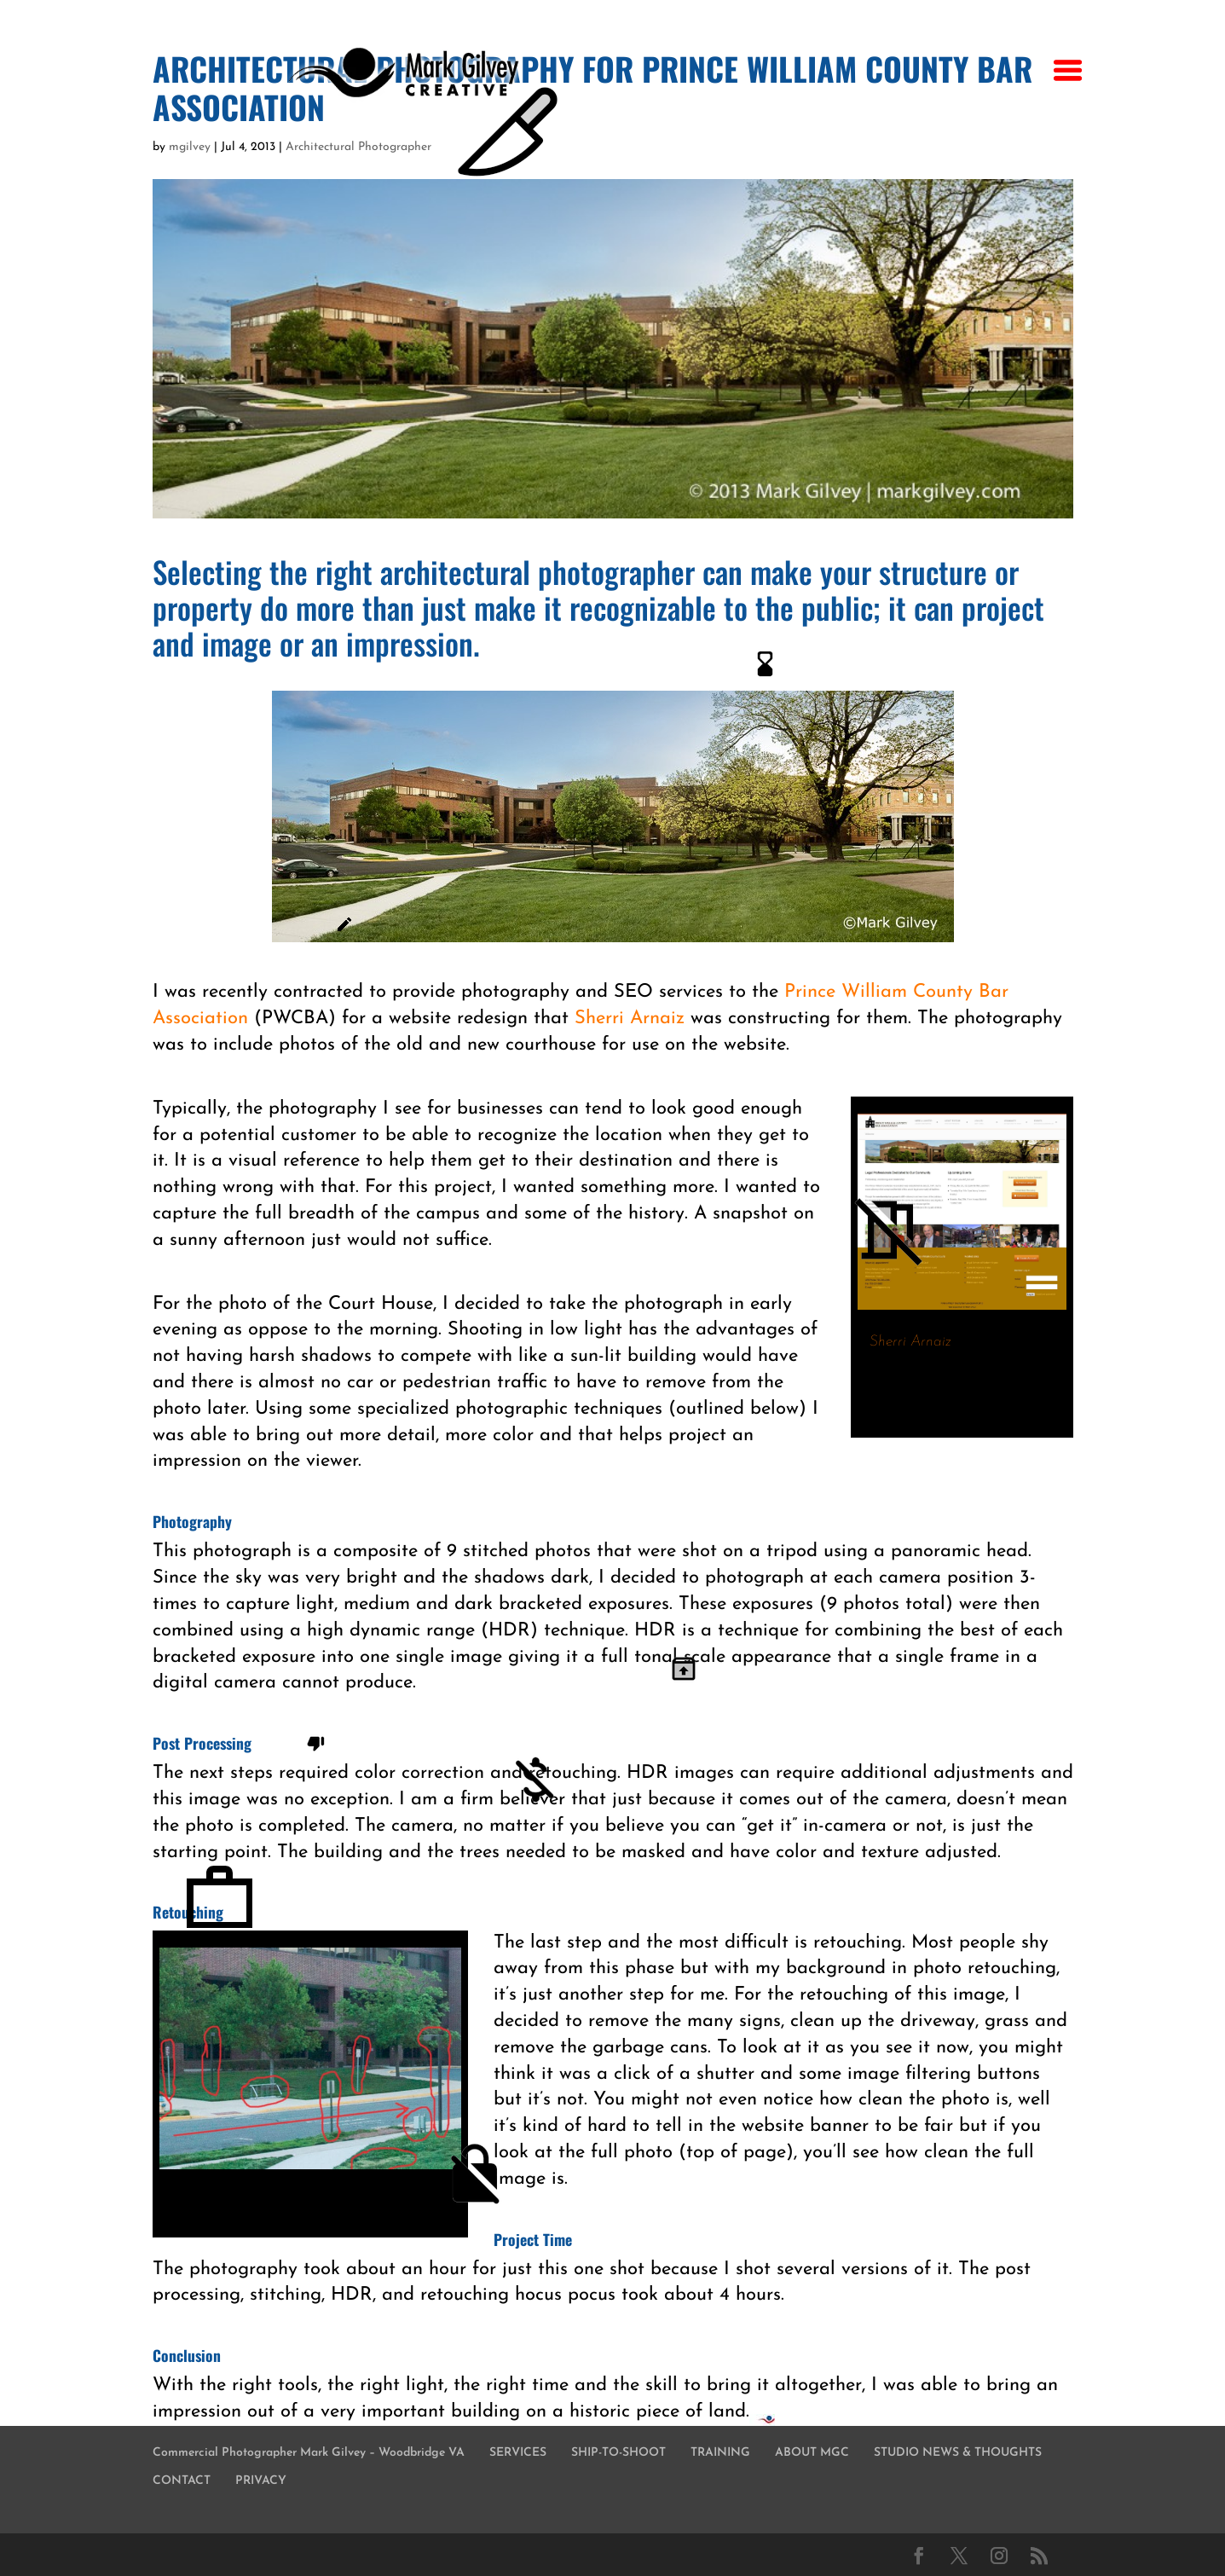  What do you see at coordinates (765, 663) in the screenshot?
I see `indicates time remaining or countdown in progress` at bounding box center [765, 663].